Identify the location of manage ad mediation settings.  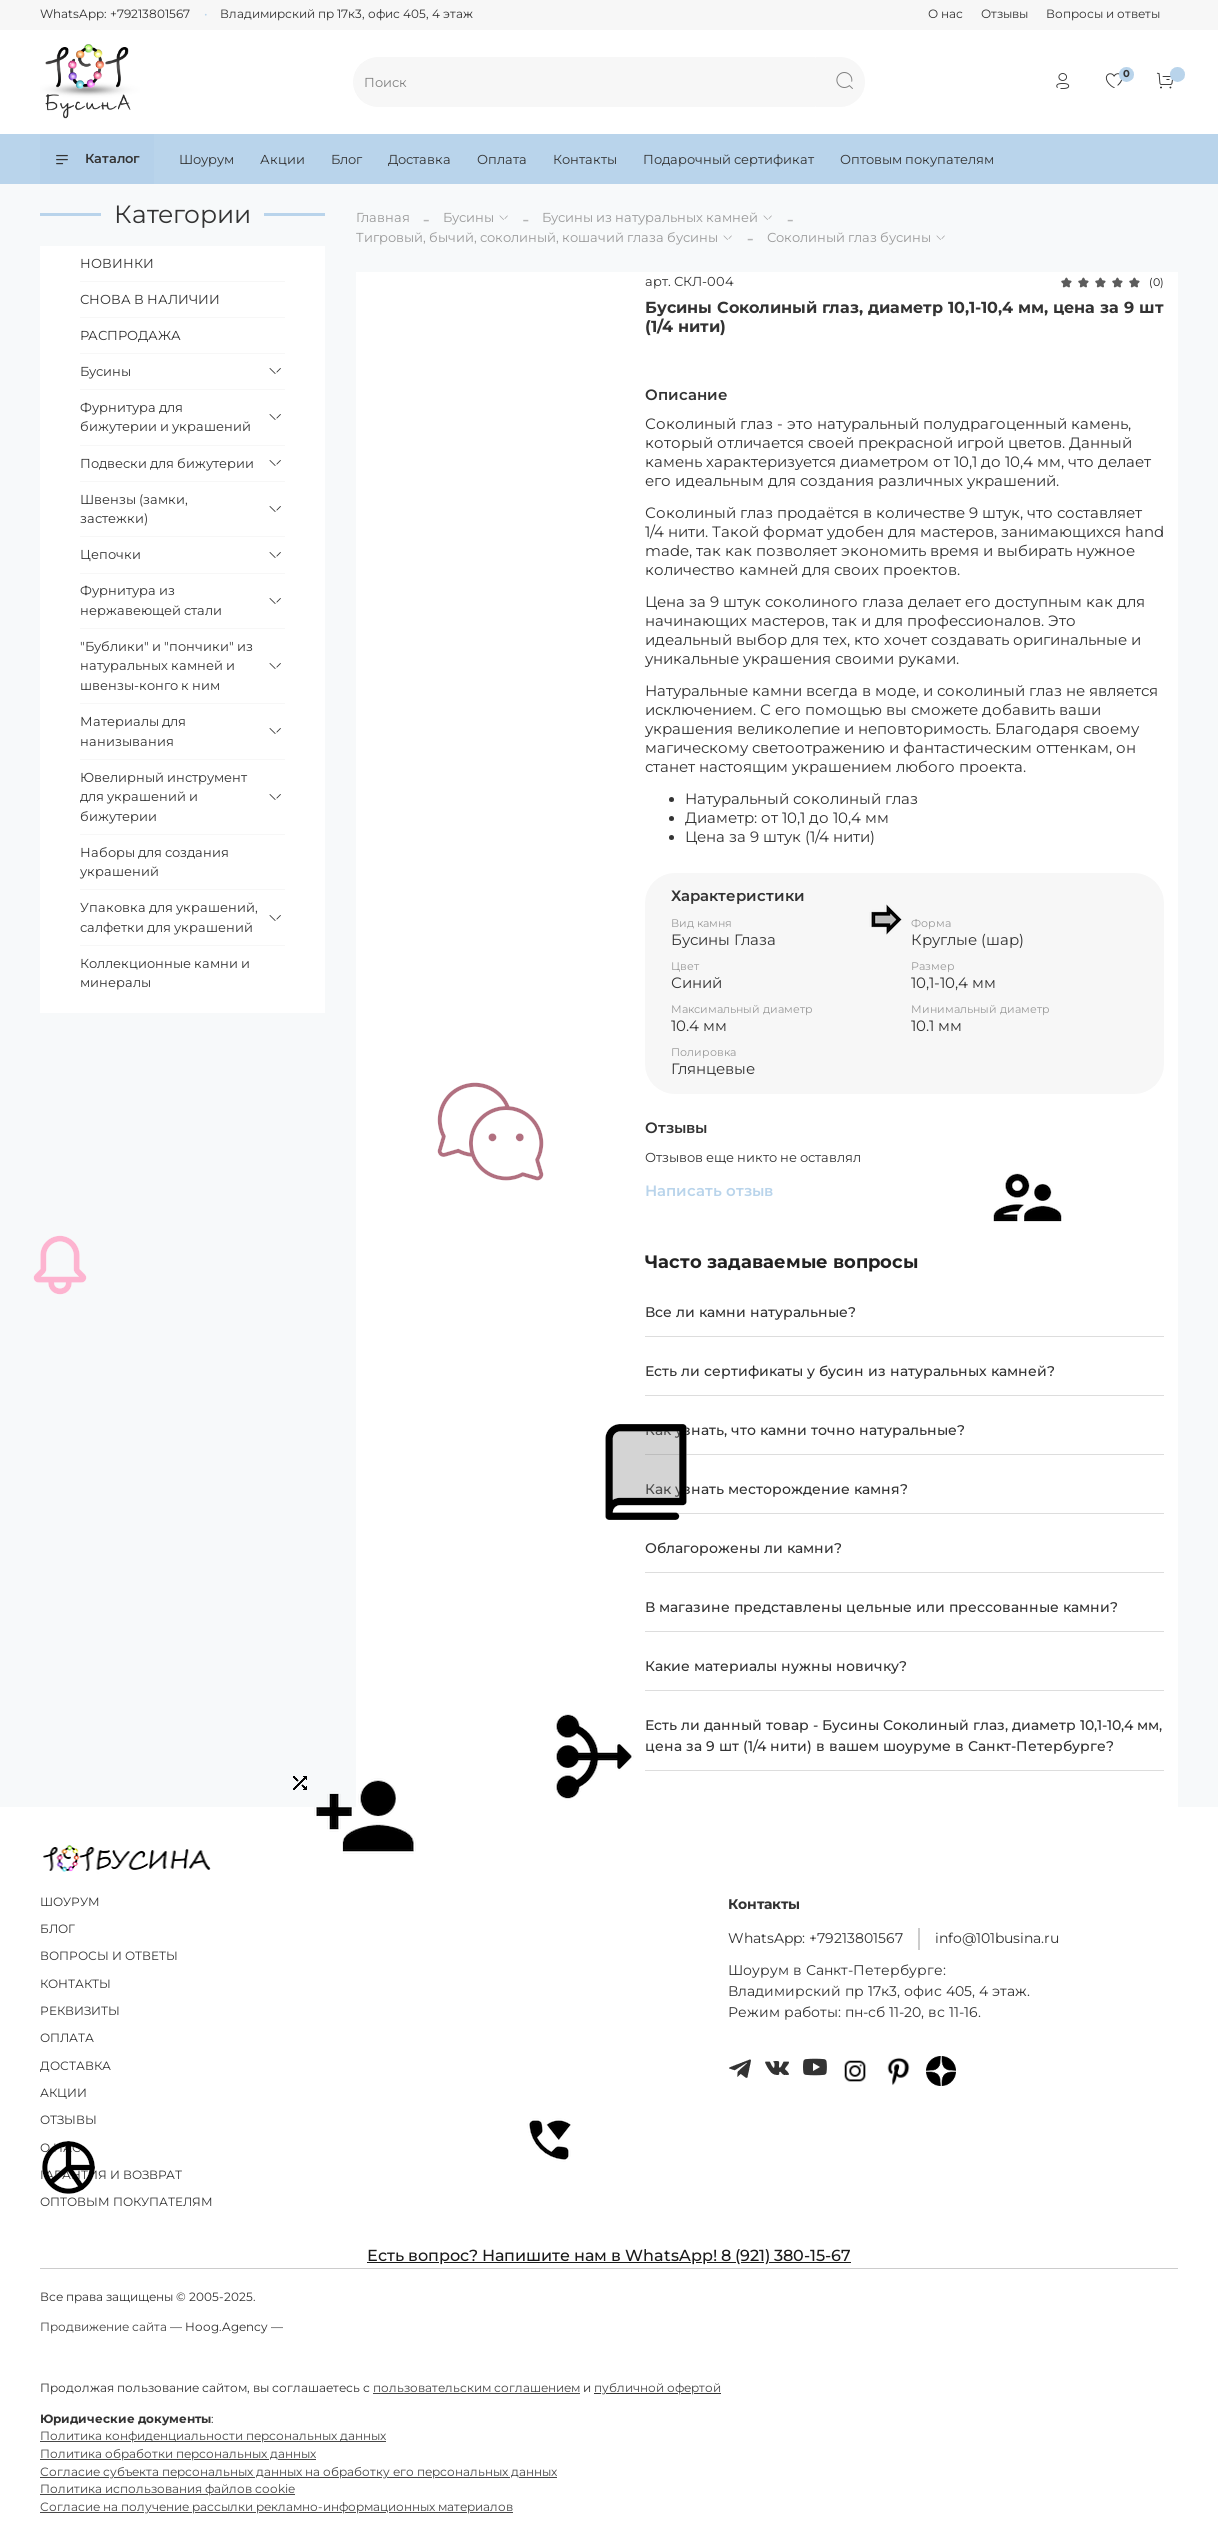
(594, 1756).